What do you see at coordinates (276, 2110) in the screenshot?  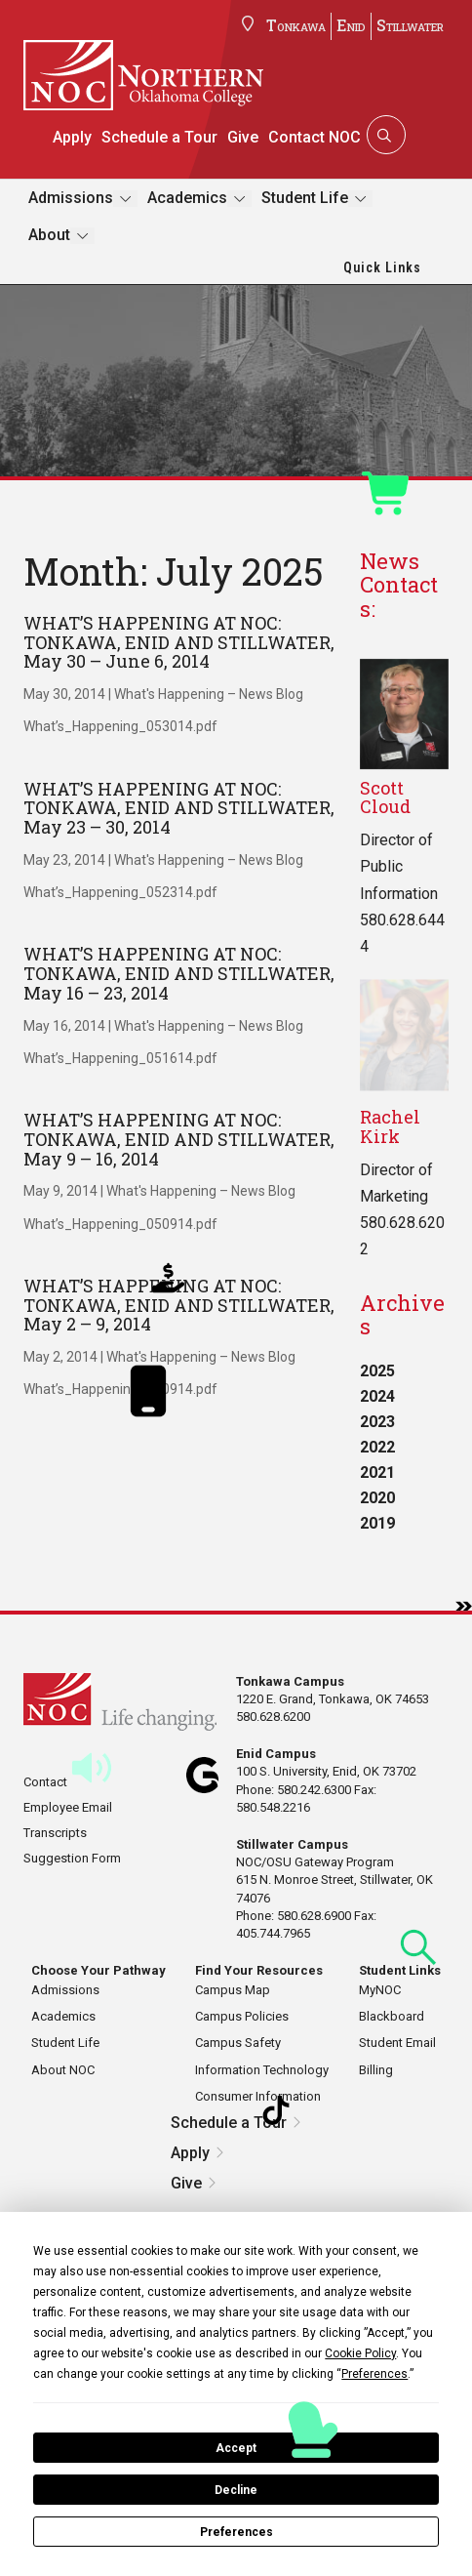 I see `open the TikTok app` at bounding box center [276, 2110].